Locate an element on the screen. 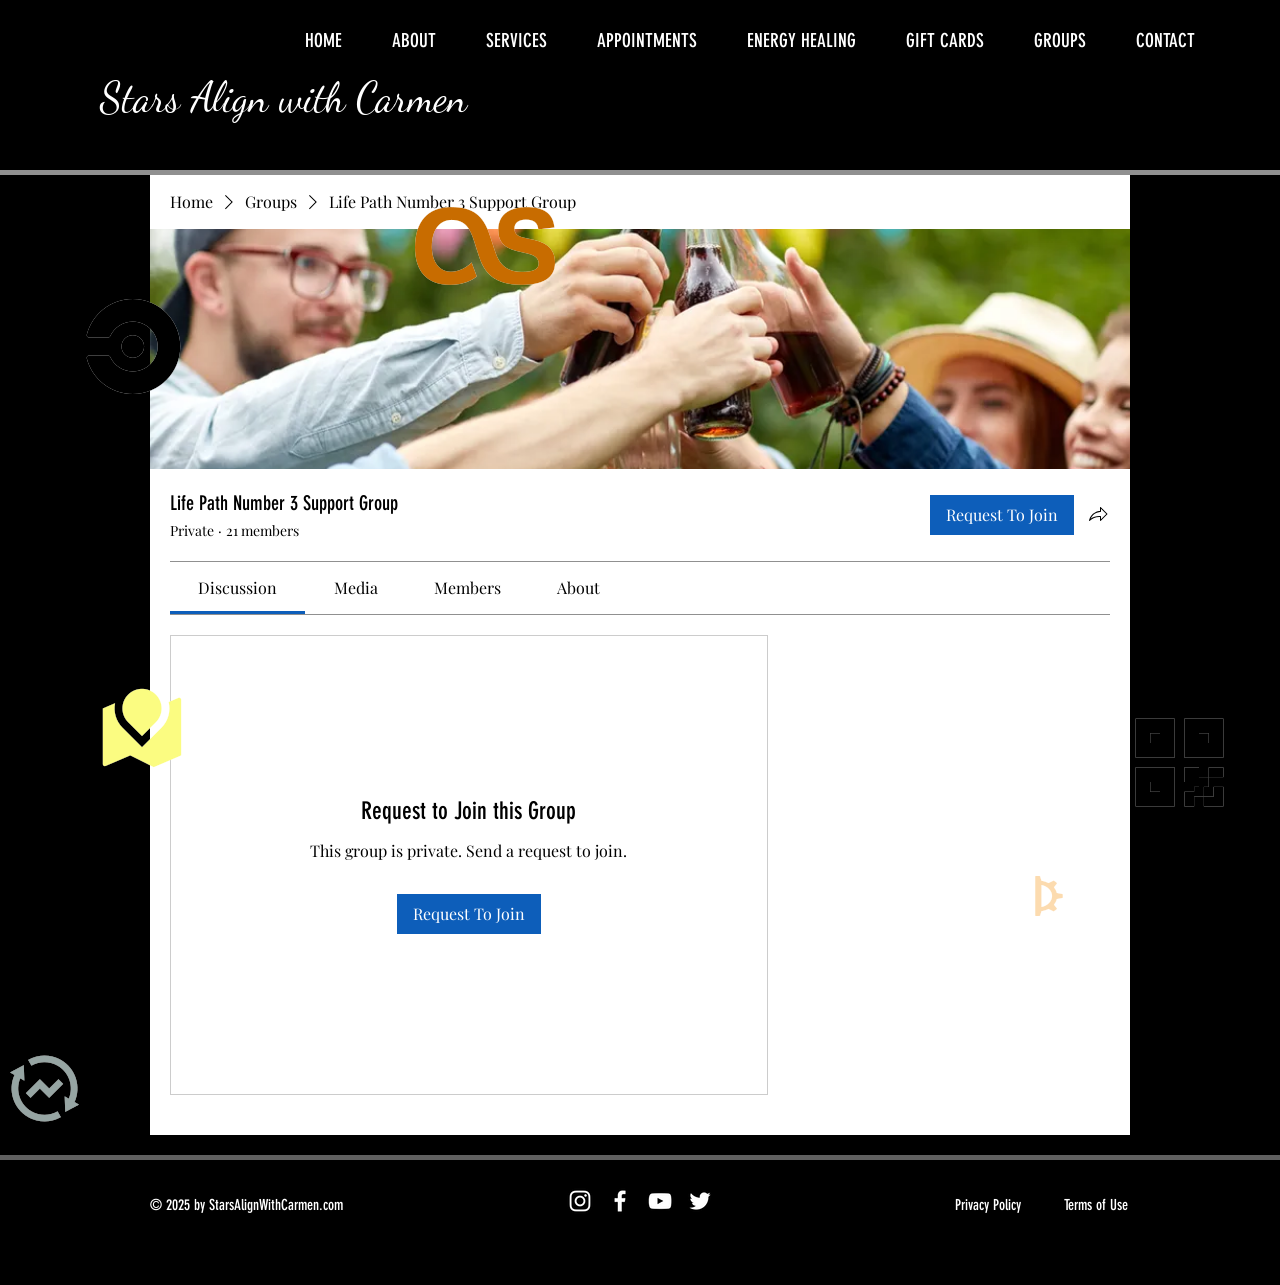 The width and height of the screenshot is (1280, 1285). open CircleCI dashboard is located at coordinates (133, 346).